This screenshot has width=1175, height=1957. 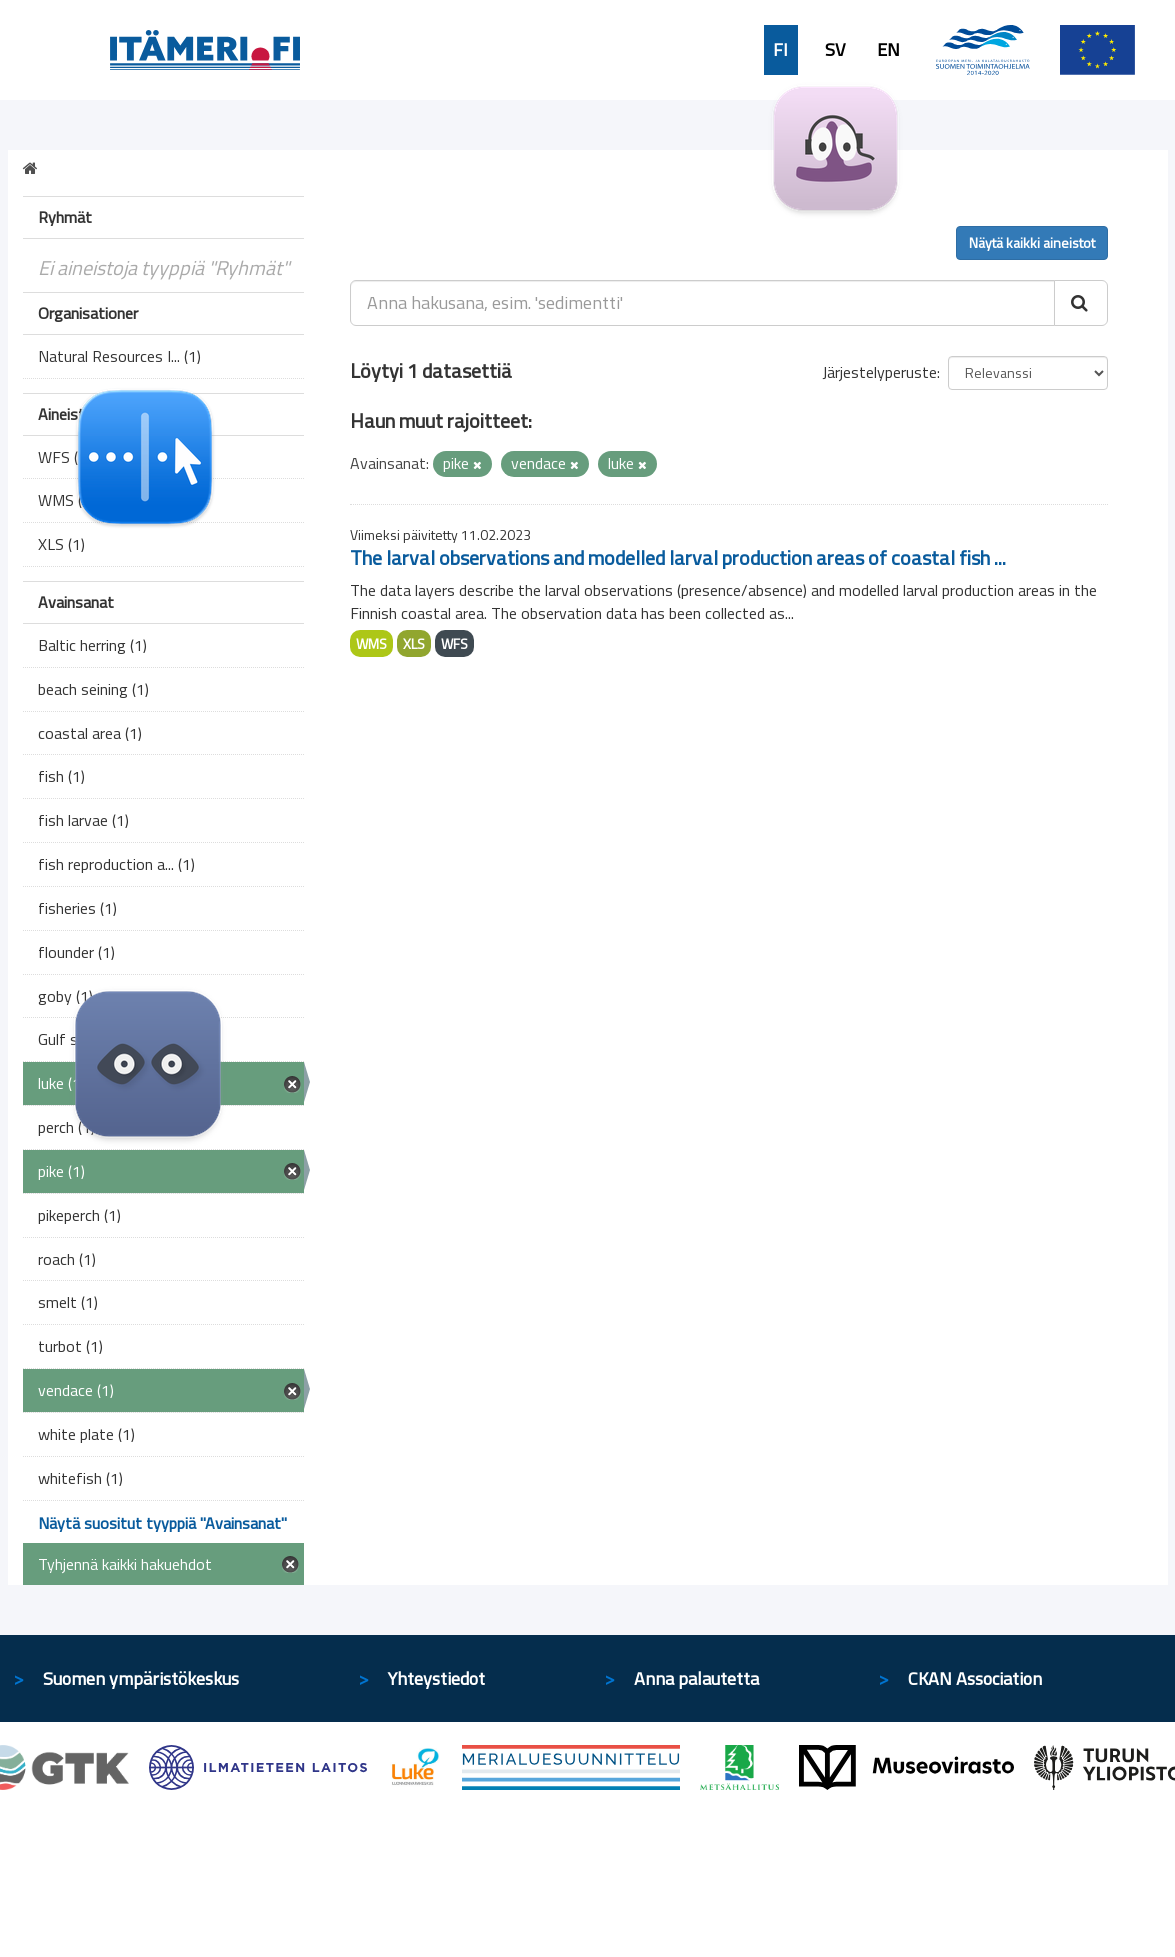 What do you see at coordinates (148, 1064) in the screenshot?
I see `open mockoon api mocking application` at bounding box center [148, 1064].